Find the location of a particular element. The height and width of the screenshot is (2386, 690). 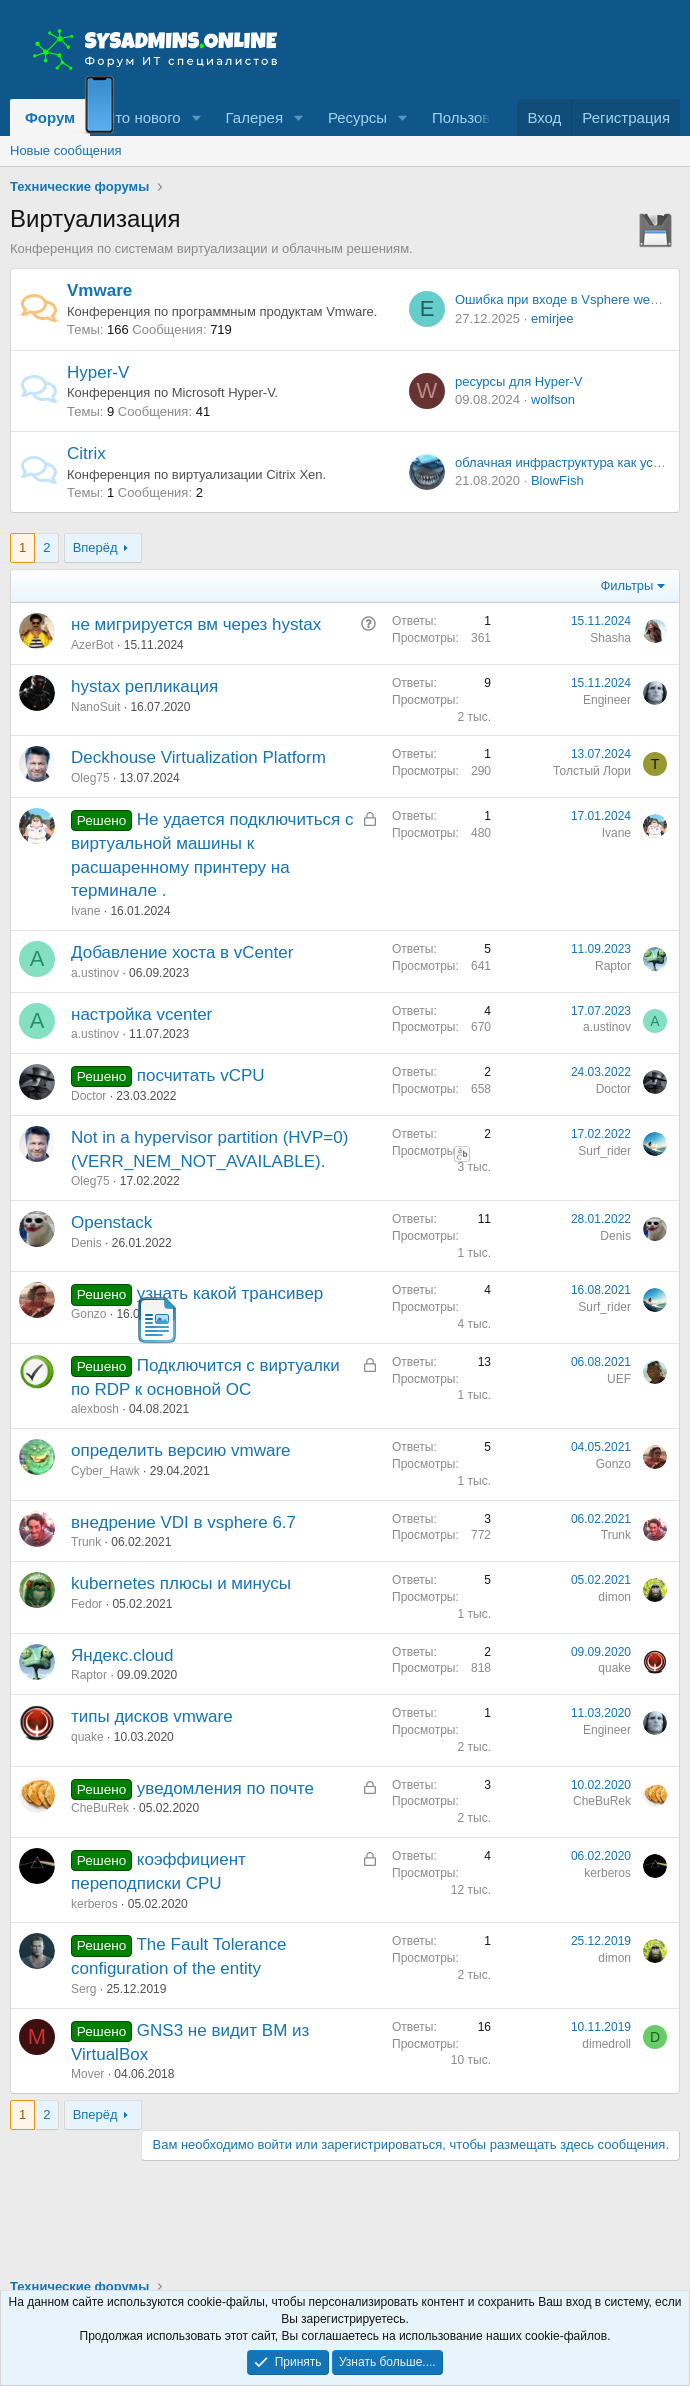

access font and typography settings is located at coordinates (462, 1154).